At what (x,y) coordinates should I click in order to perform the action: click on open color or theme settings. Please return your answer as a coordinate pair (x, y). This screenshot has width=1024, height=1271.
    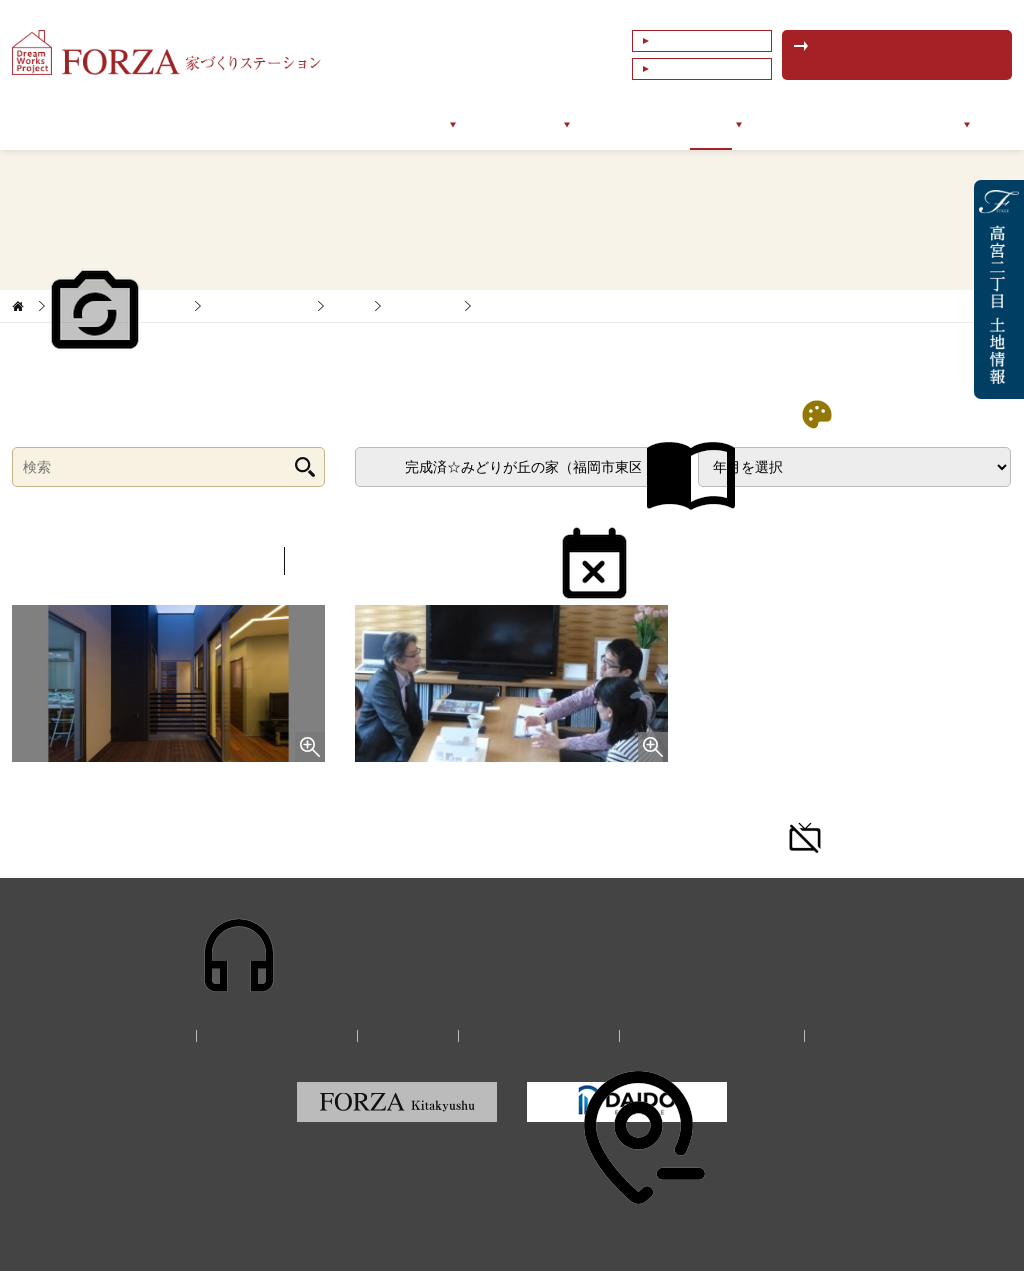
    Looking at the image, I should click on (817, 415).